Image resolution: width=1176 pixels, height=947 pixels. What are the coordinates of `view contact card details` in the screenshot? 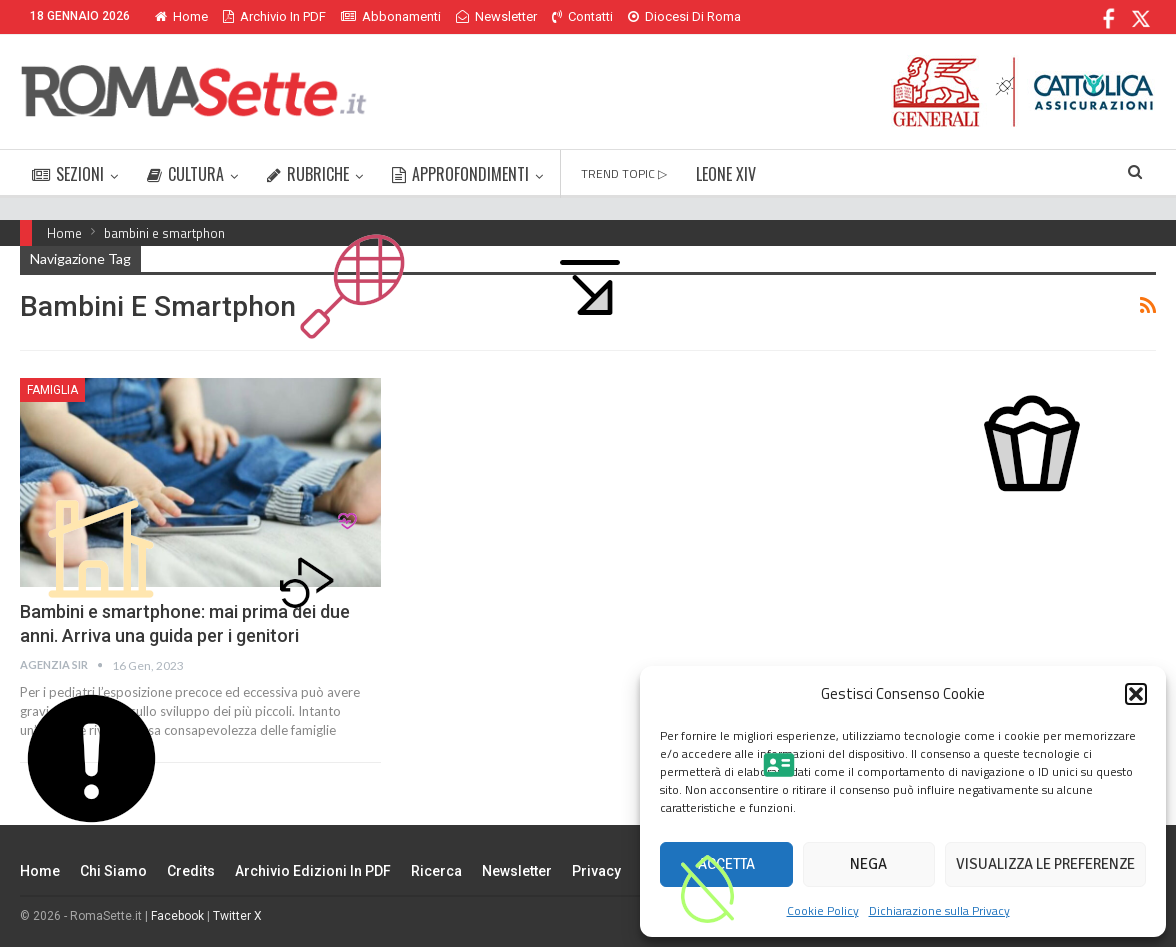 It's located at (779, 765).